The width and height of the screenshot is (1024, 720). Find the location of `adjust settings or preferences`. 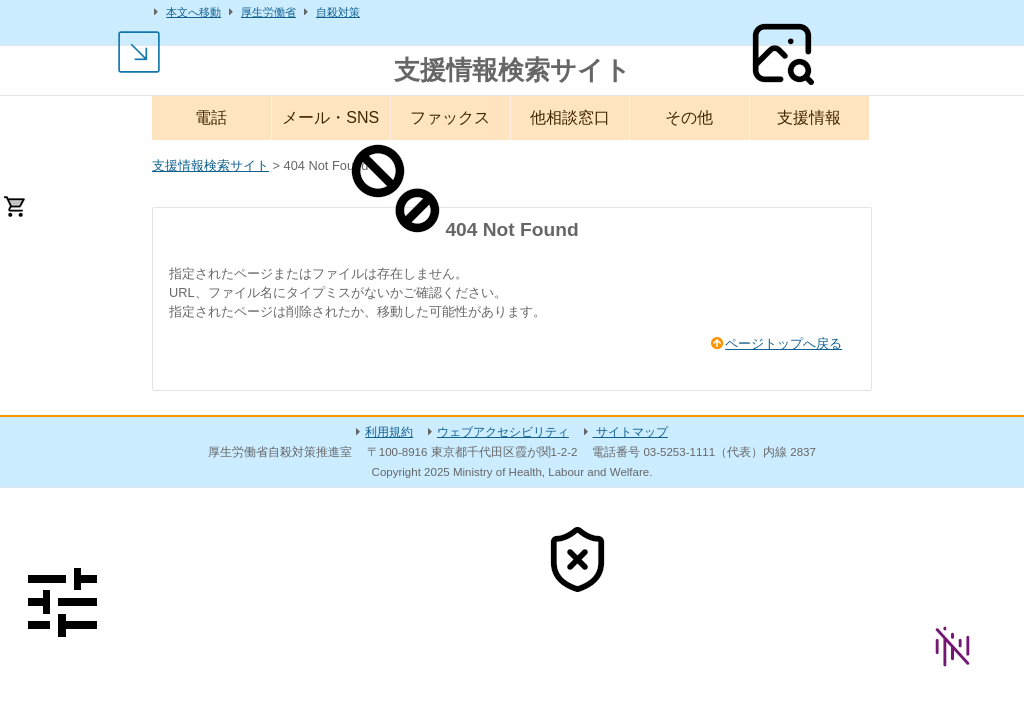

adjust settings or preferences is located at coordinates (62, 602).